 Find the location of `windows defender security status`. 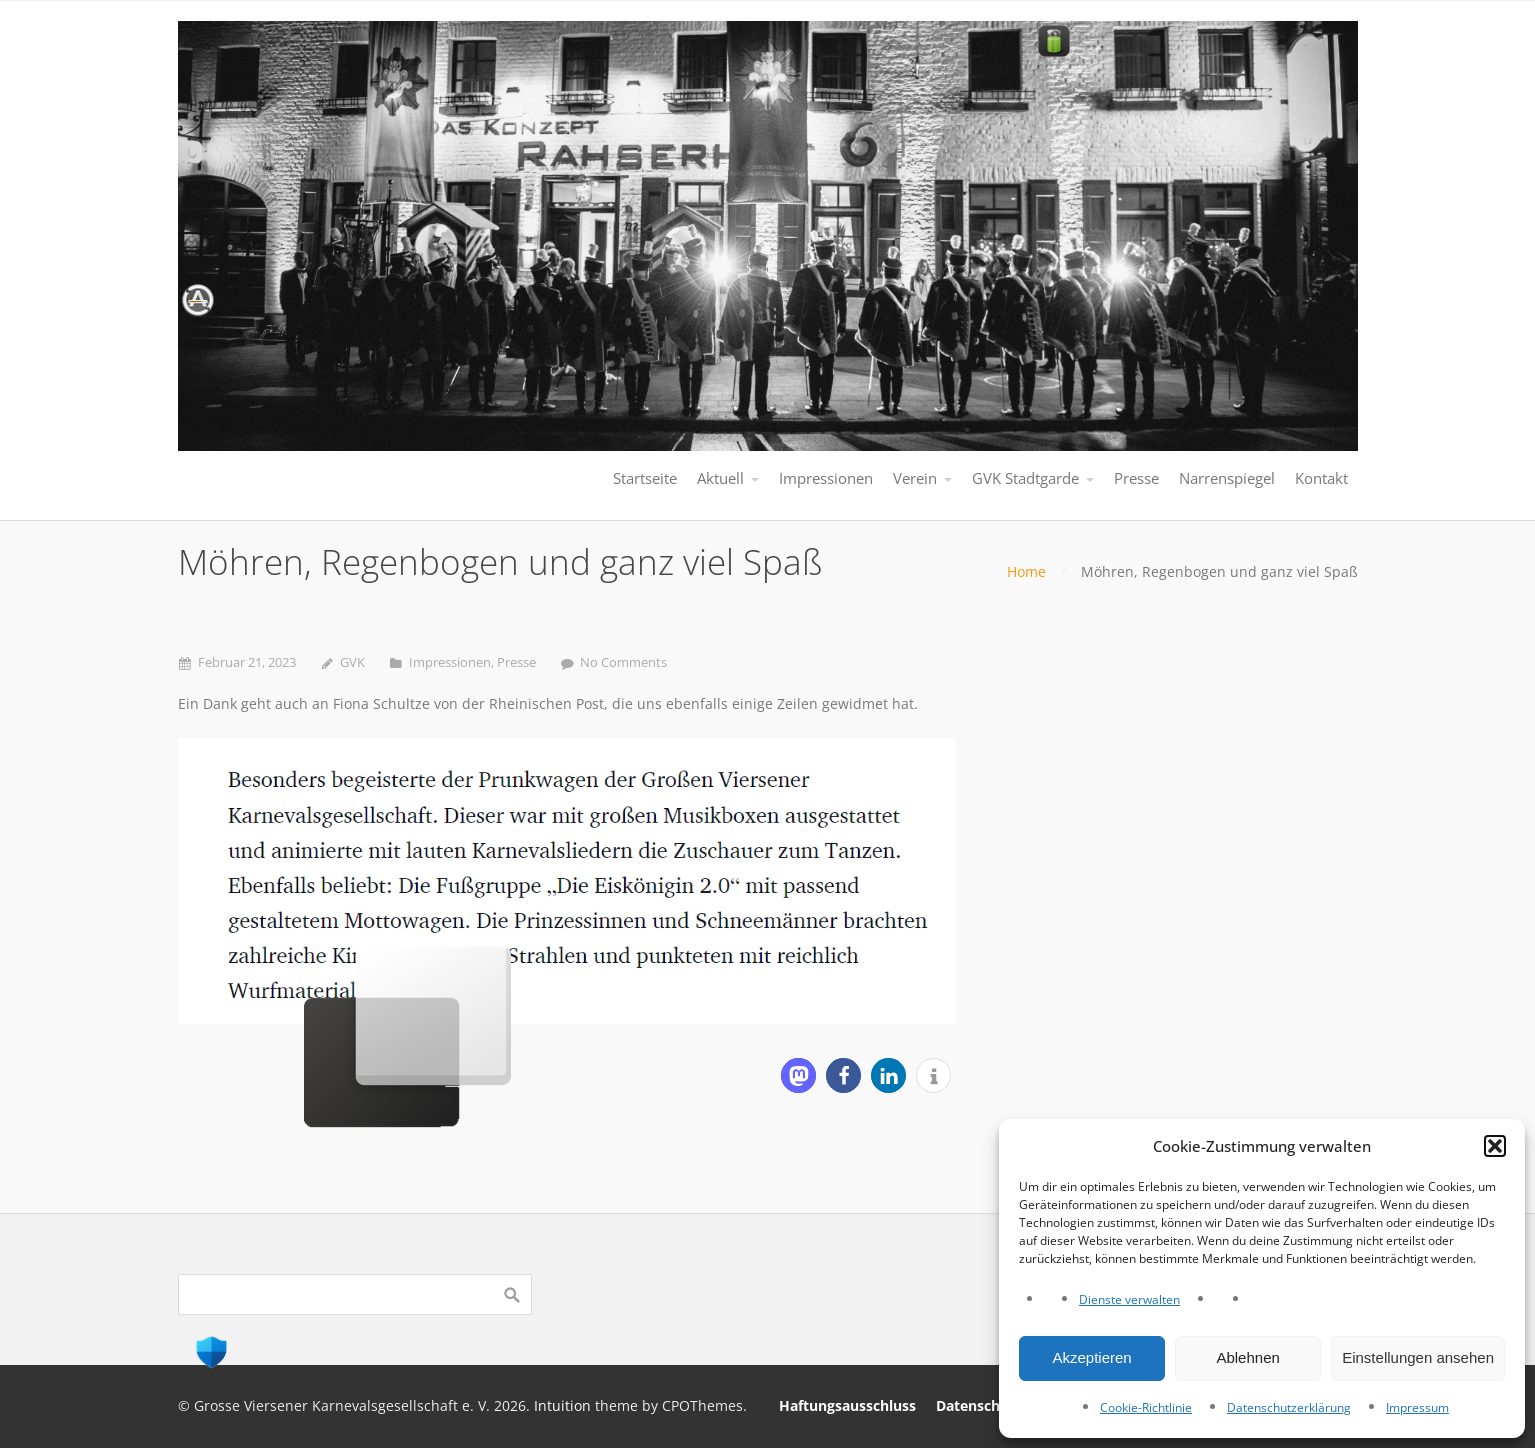

windows defender security status is located at coordinates (211, 1352).